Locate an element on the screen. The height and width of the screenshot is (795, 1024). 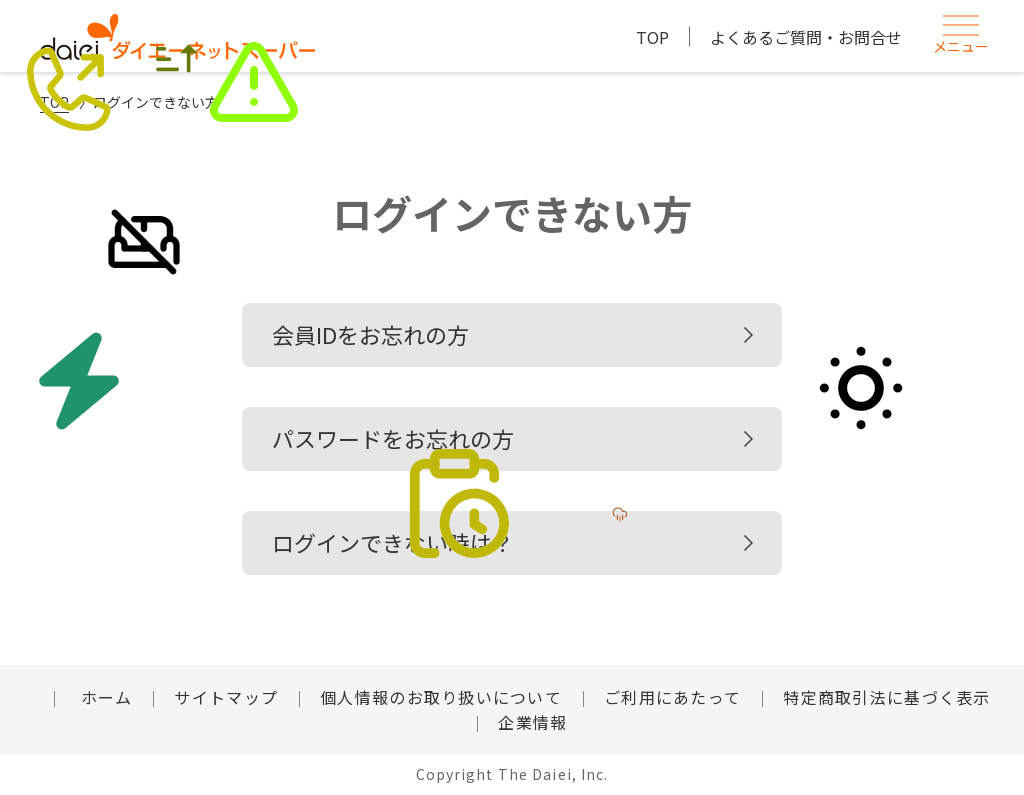
indicates a warning or alert status is located at coordinates (254, 82).